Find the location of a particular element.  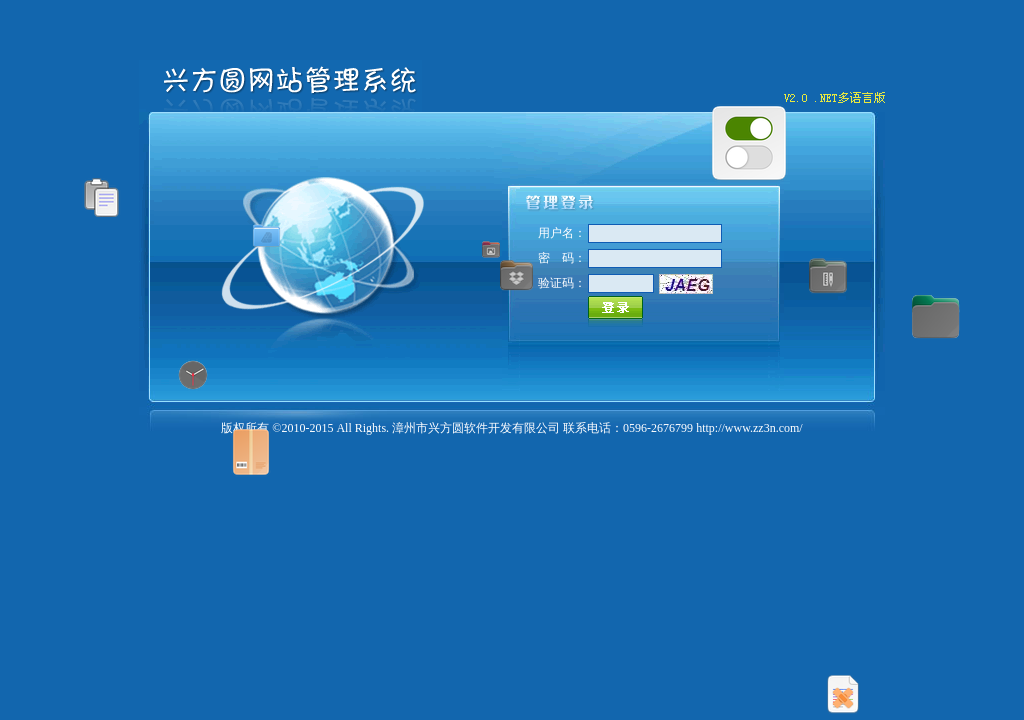

open the clocks app is located at coordinates (193, 375).